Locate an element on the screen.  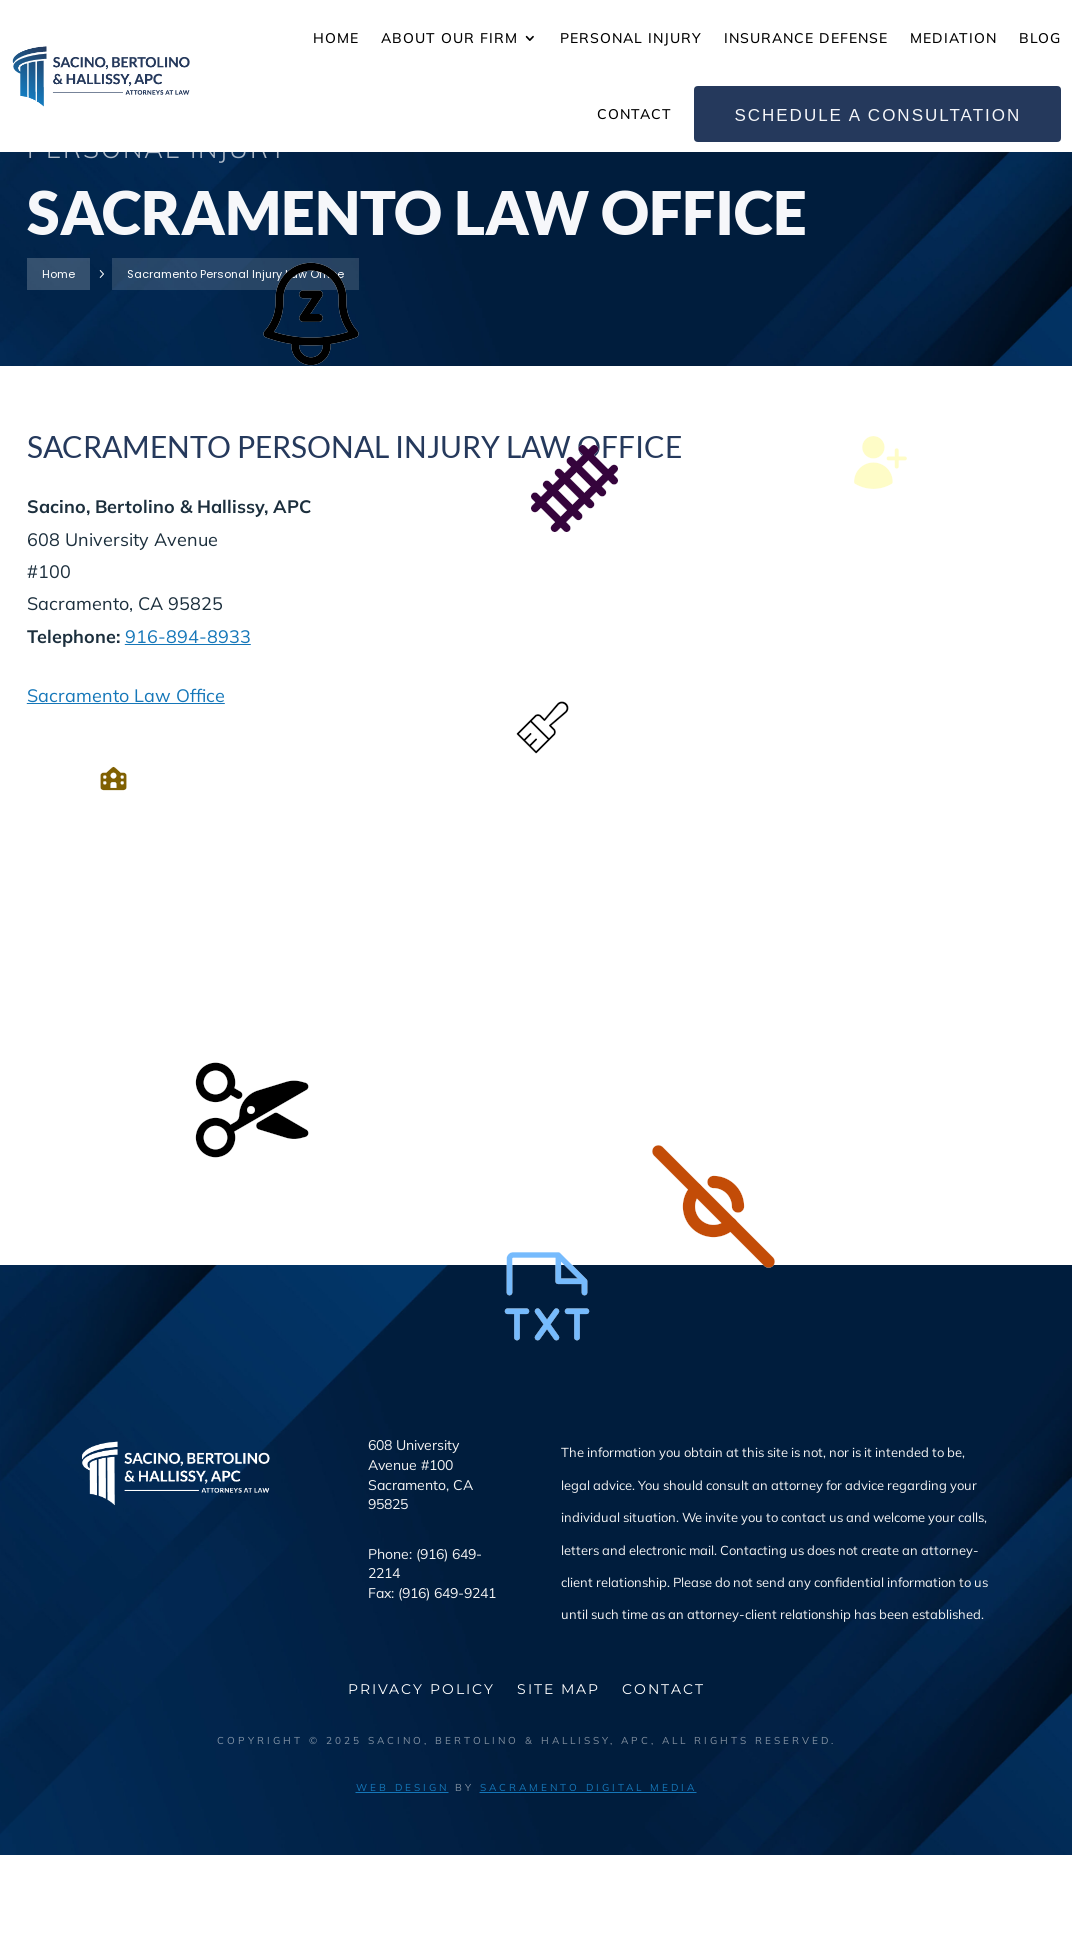
view train or rail transit options is located at coordinates (574, 488).